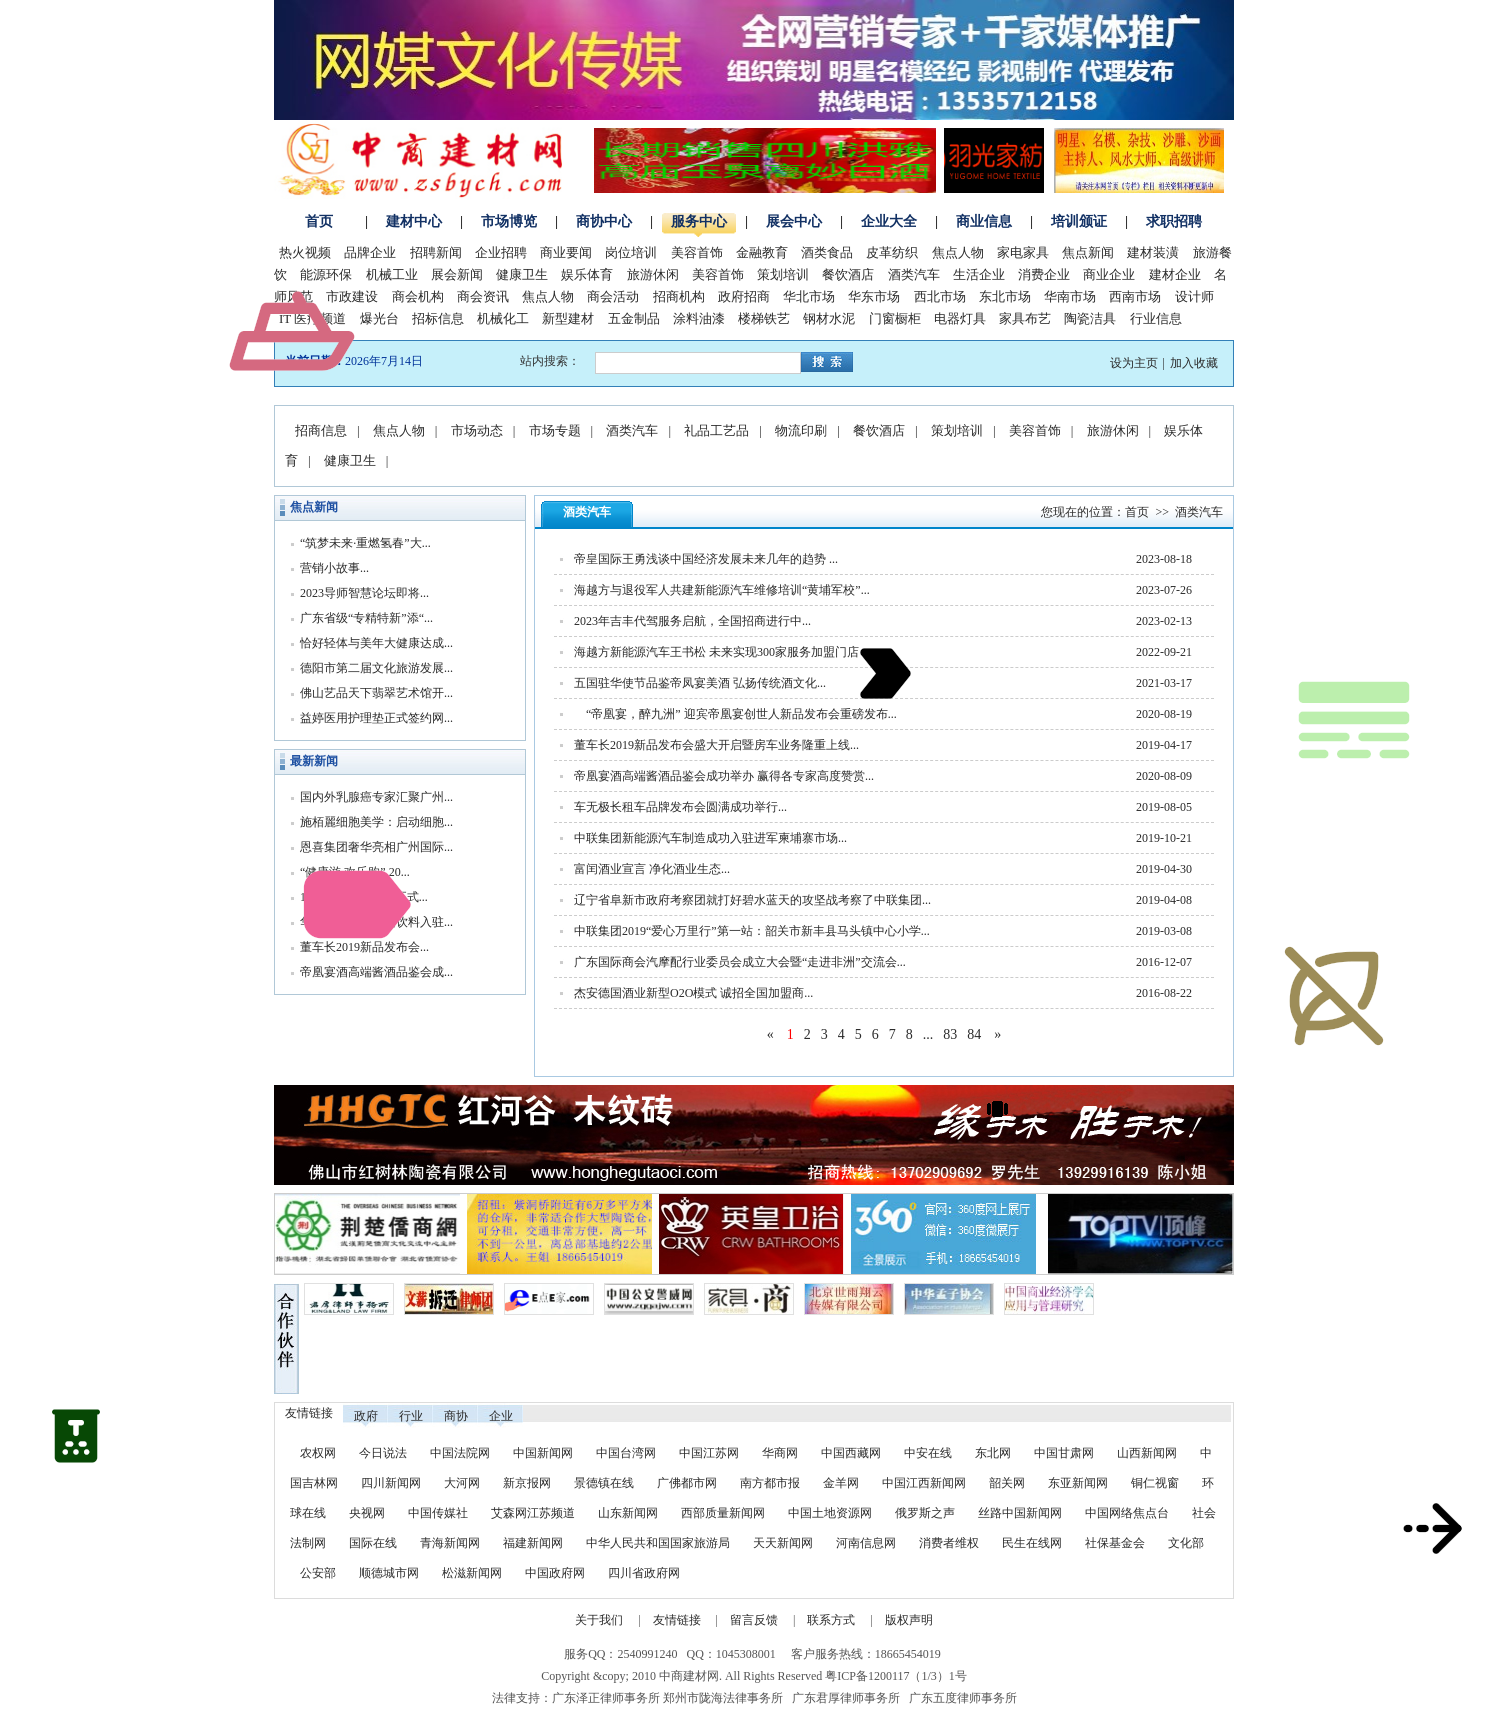  I want to click on navigate to the next item or step, so click(885, 673).